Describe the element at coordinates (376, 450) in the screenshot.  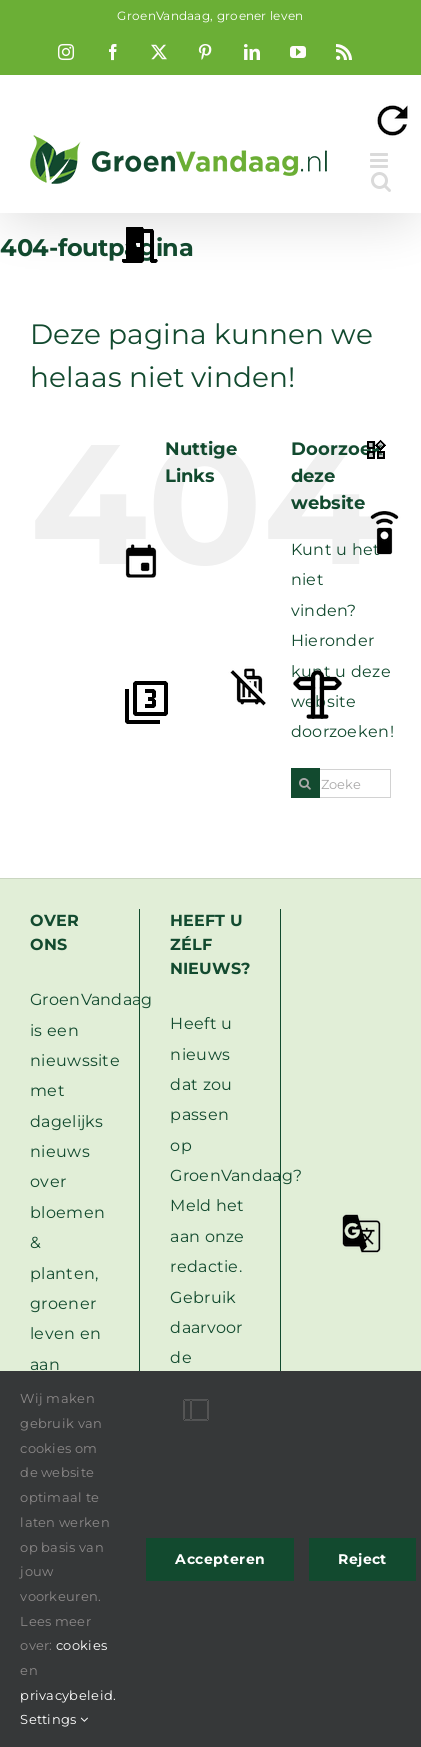
I see `access widgets or app shortcuts` at that location.